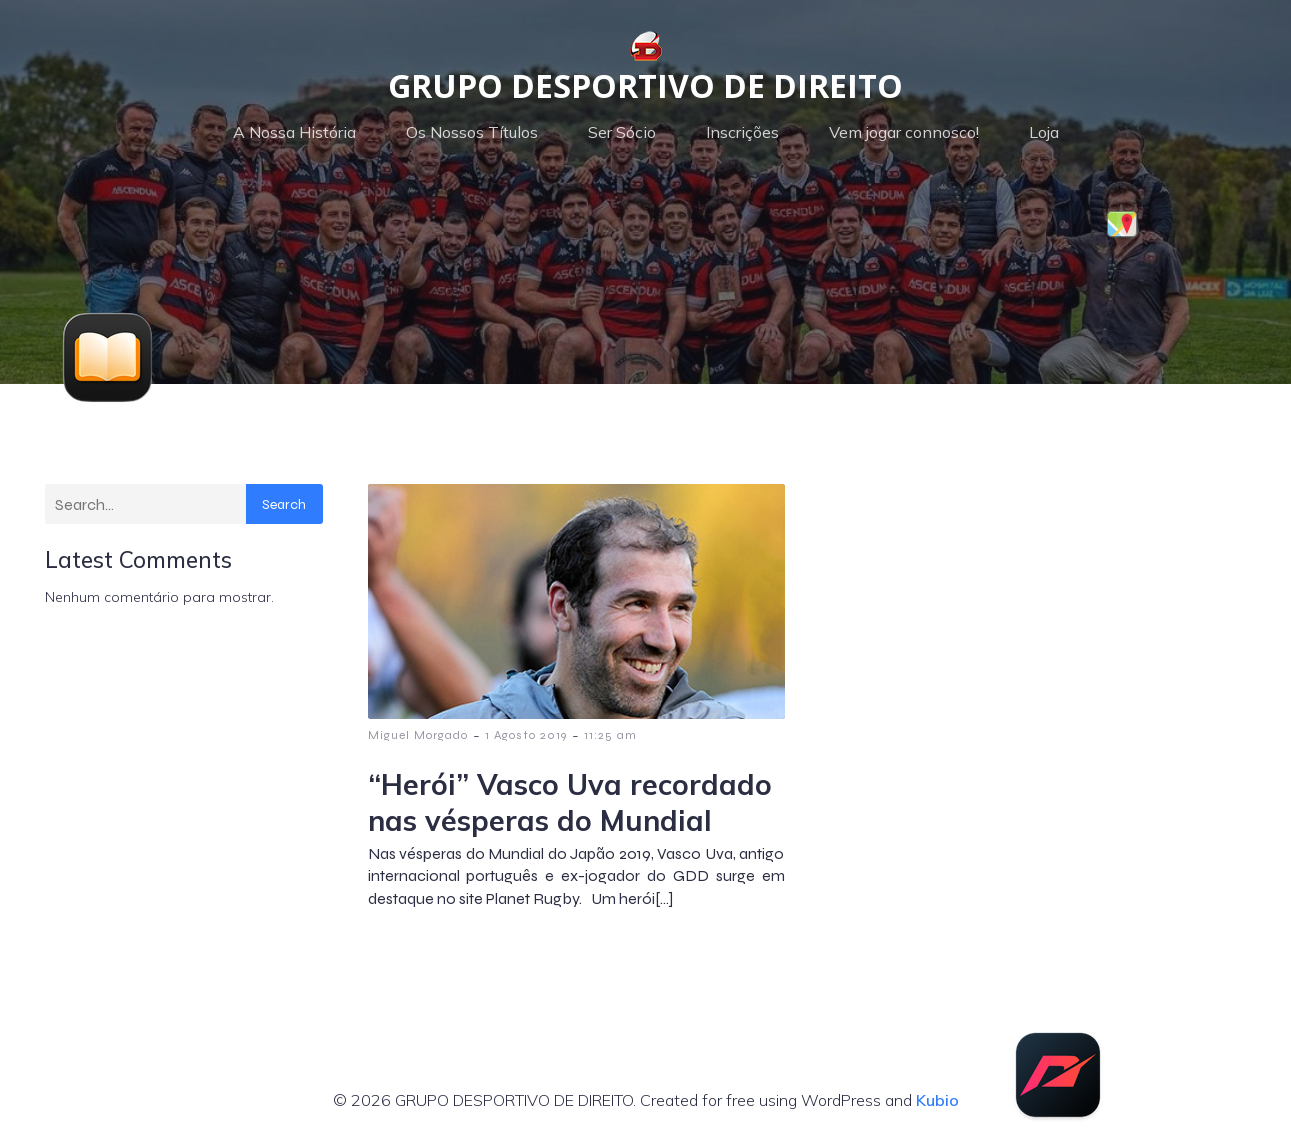 This screenshot has height=1142, width=1291. What do you see at coordinates (107, 357) in the screenshot?
I see `open the Books app` at bounding box center [107, 357].